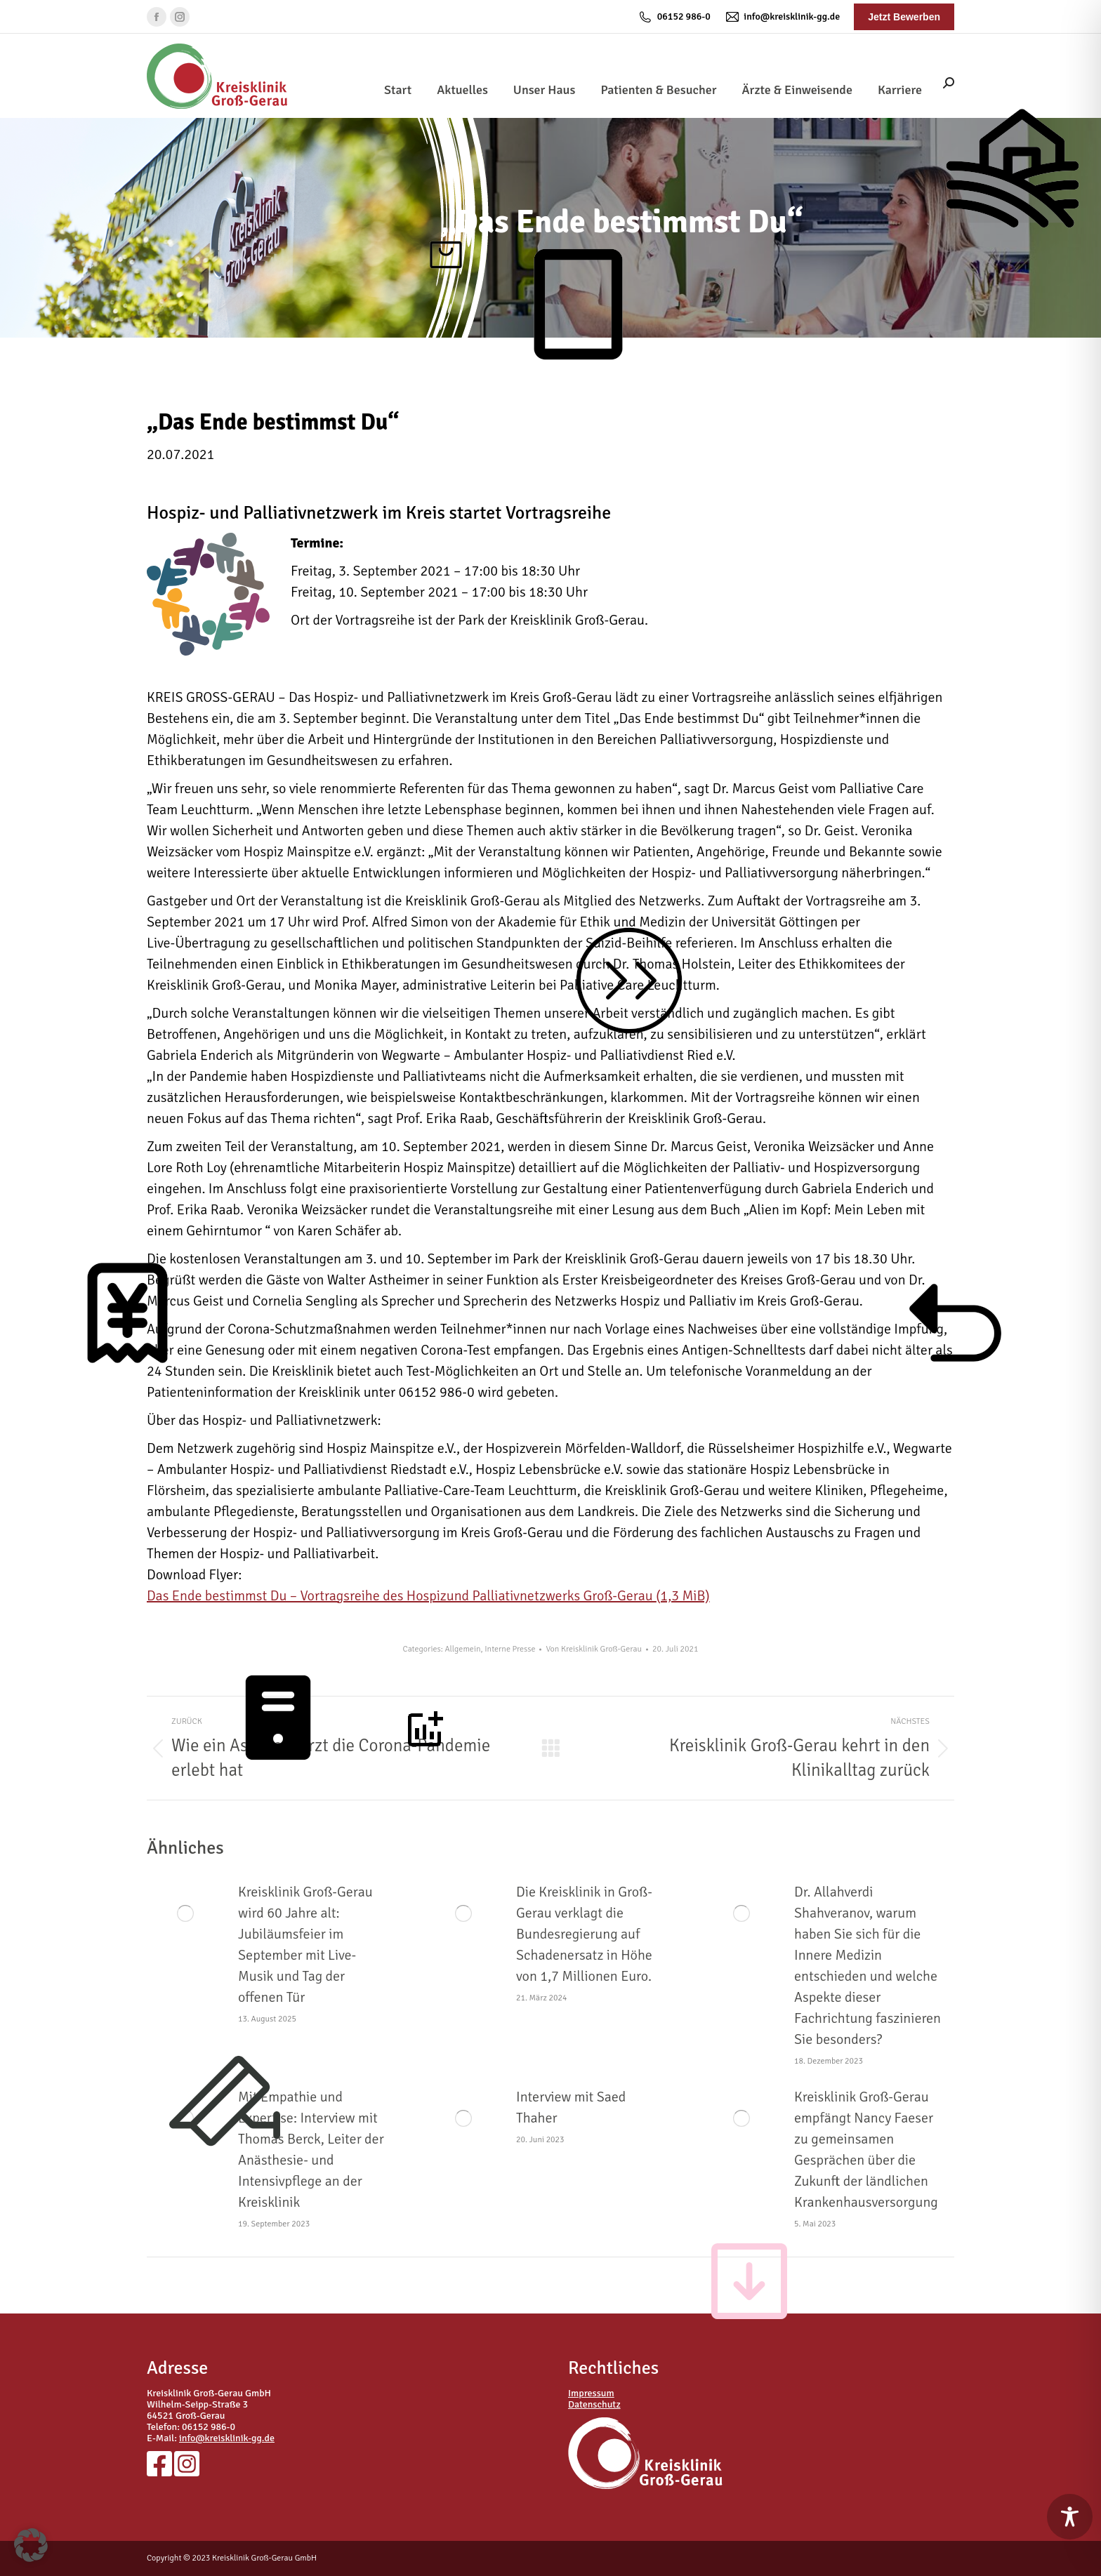  Describe the element at coordinates (578, 304) in the screenshot. I see `switch to single column layout` at that location.